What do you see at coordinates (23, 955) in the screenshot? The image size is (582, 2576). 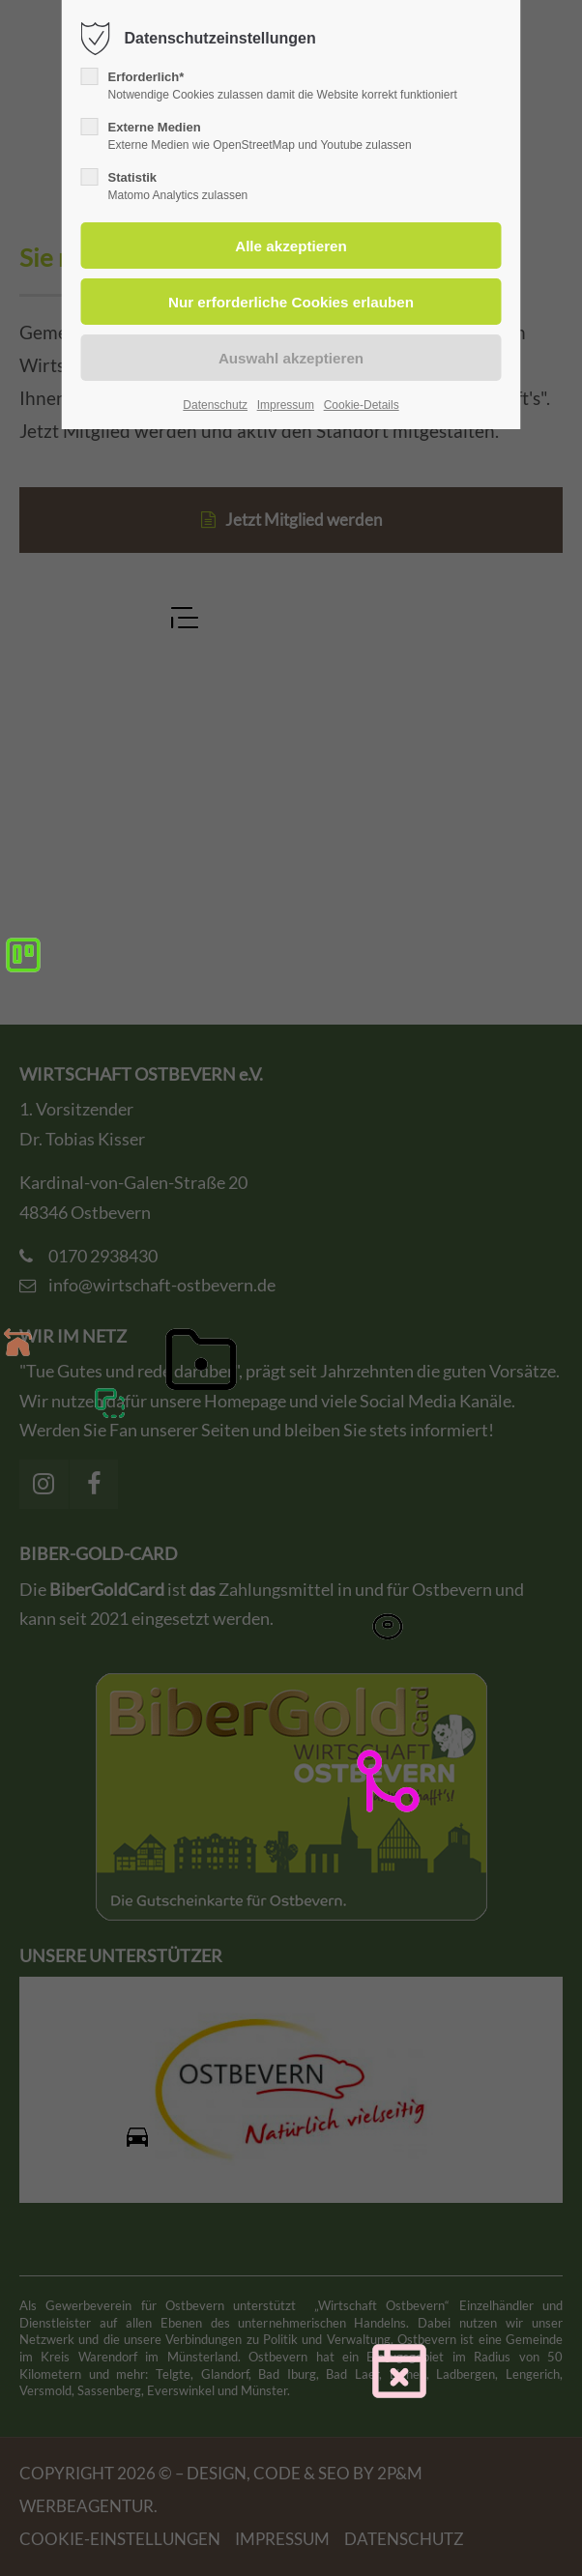 I see `open trello app` at bounding box center [23, 955].